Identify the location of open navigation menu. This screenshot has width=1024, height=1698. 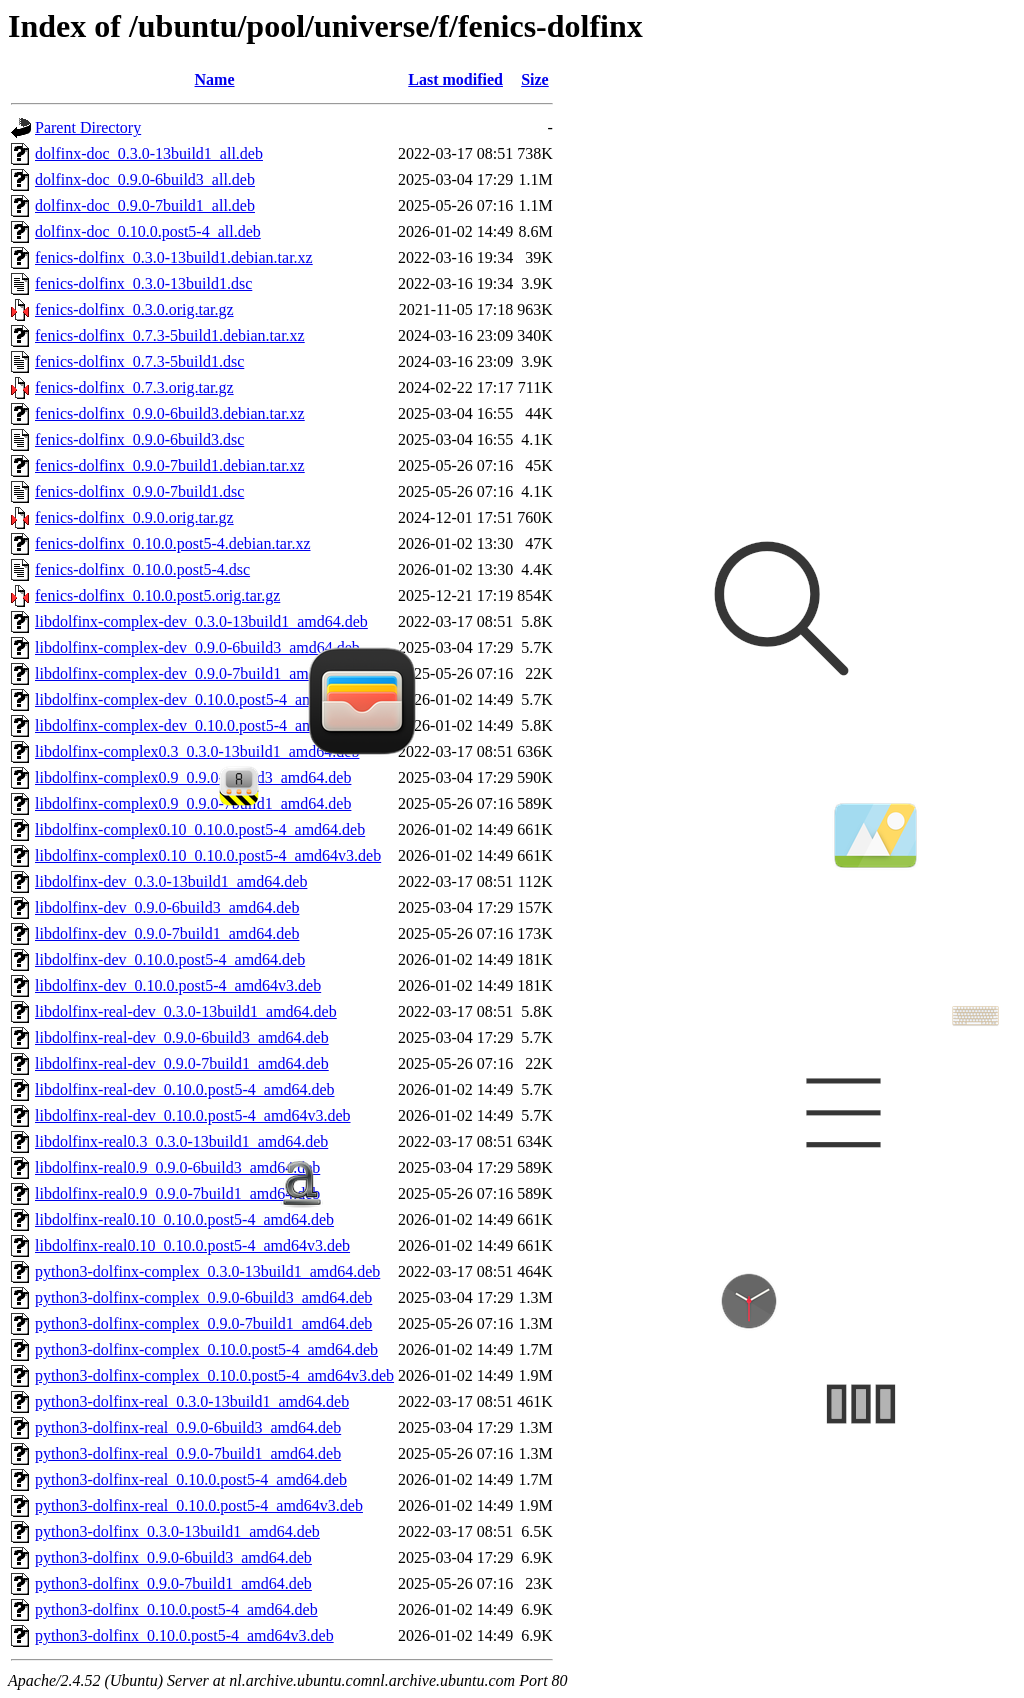
(843, 1115).